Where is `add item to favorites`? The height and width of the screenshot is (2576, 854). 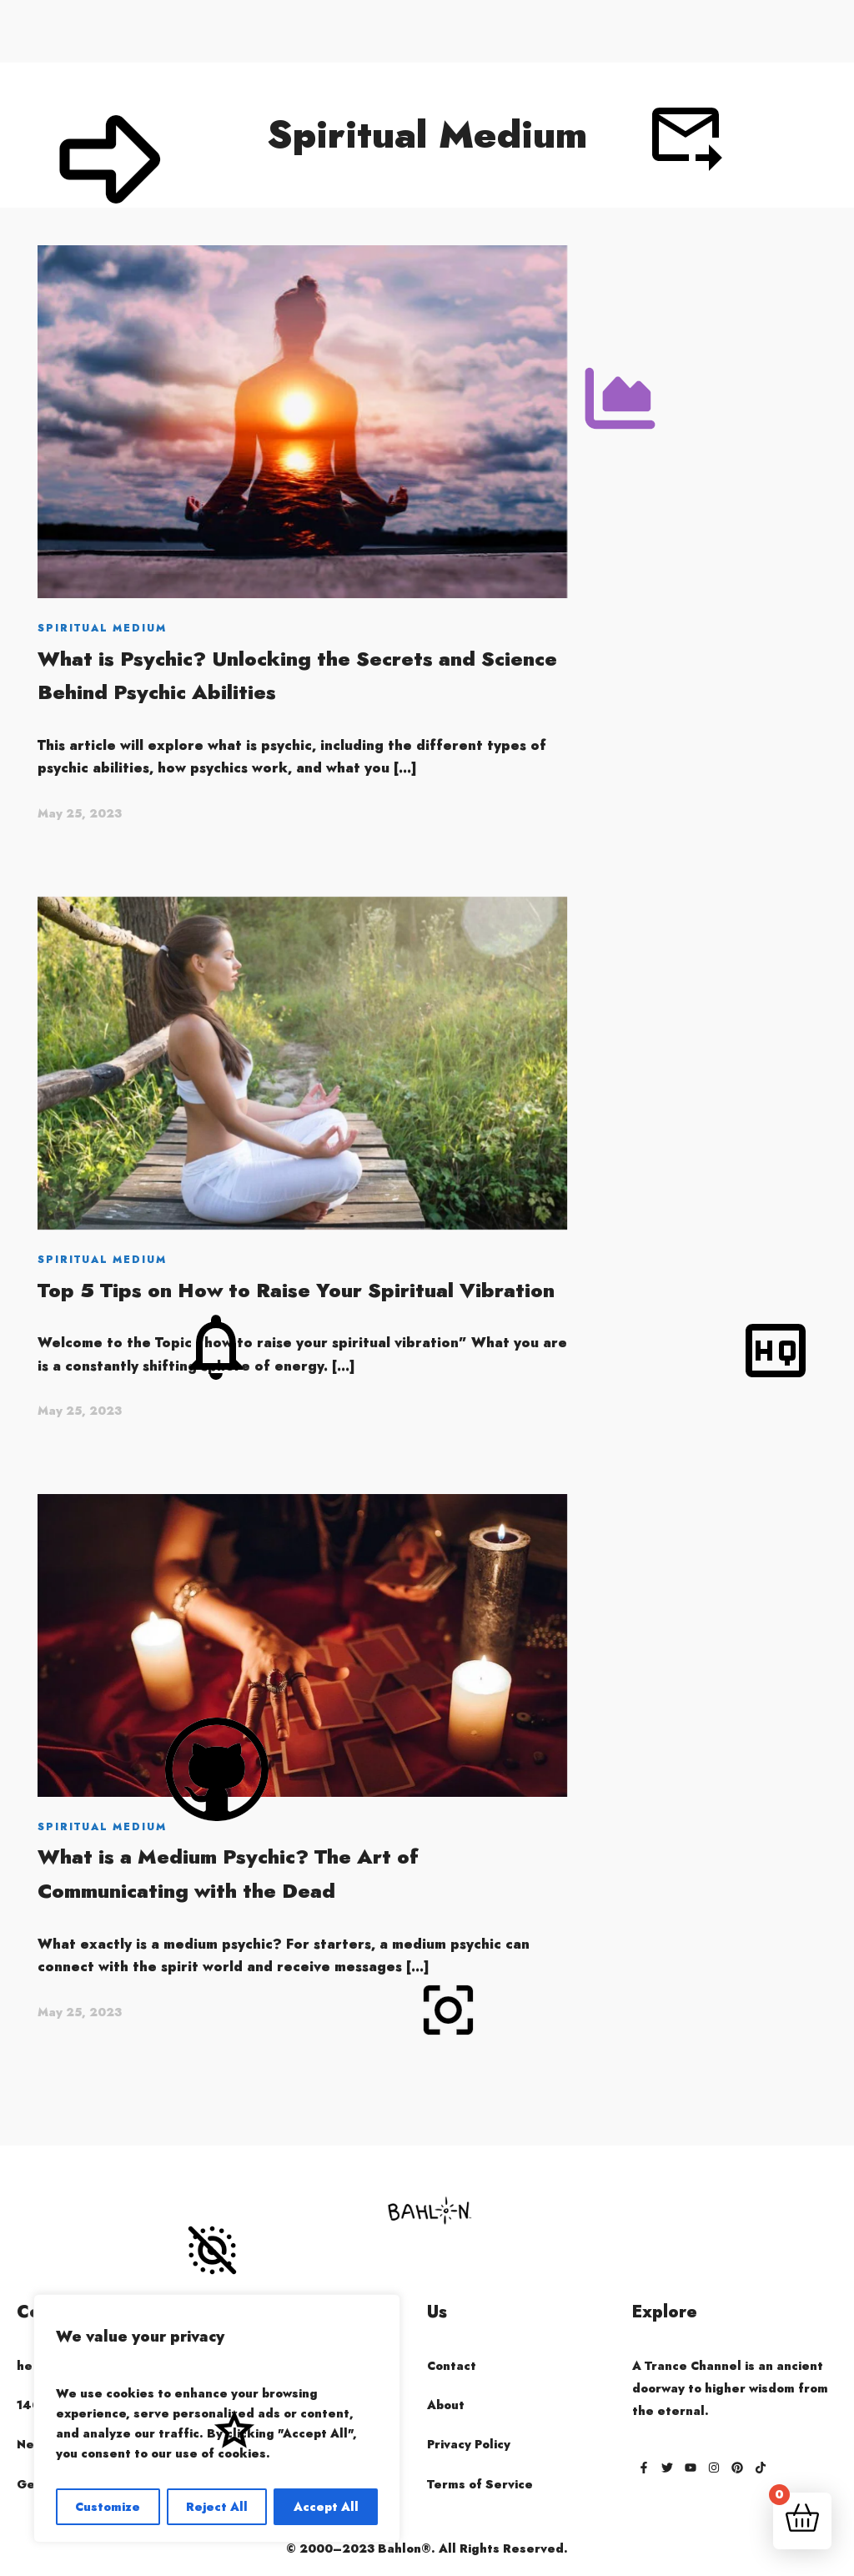 add item to favorites is located at coordinates (234, 2430).